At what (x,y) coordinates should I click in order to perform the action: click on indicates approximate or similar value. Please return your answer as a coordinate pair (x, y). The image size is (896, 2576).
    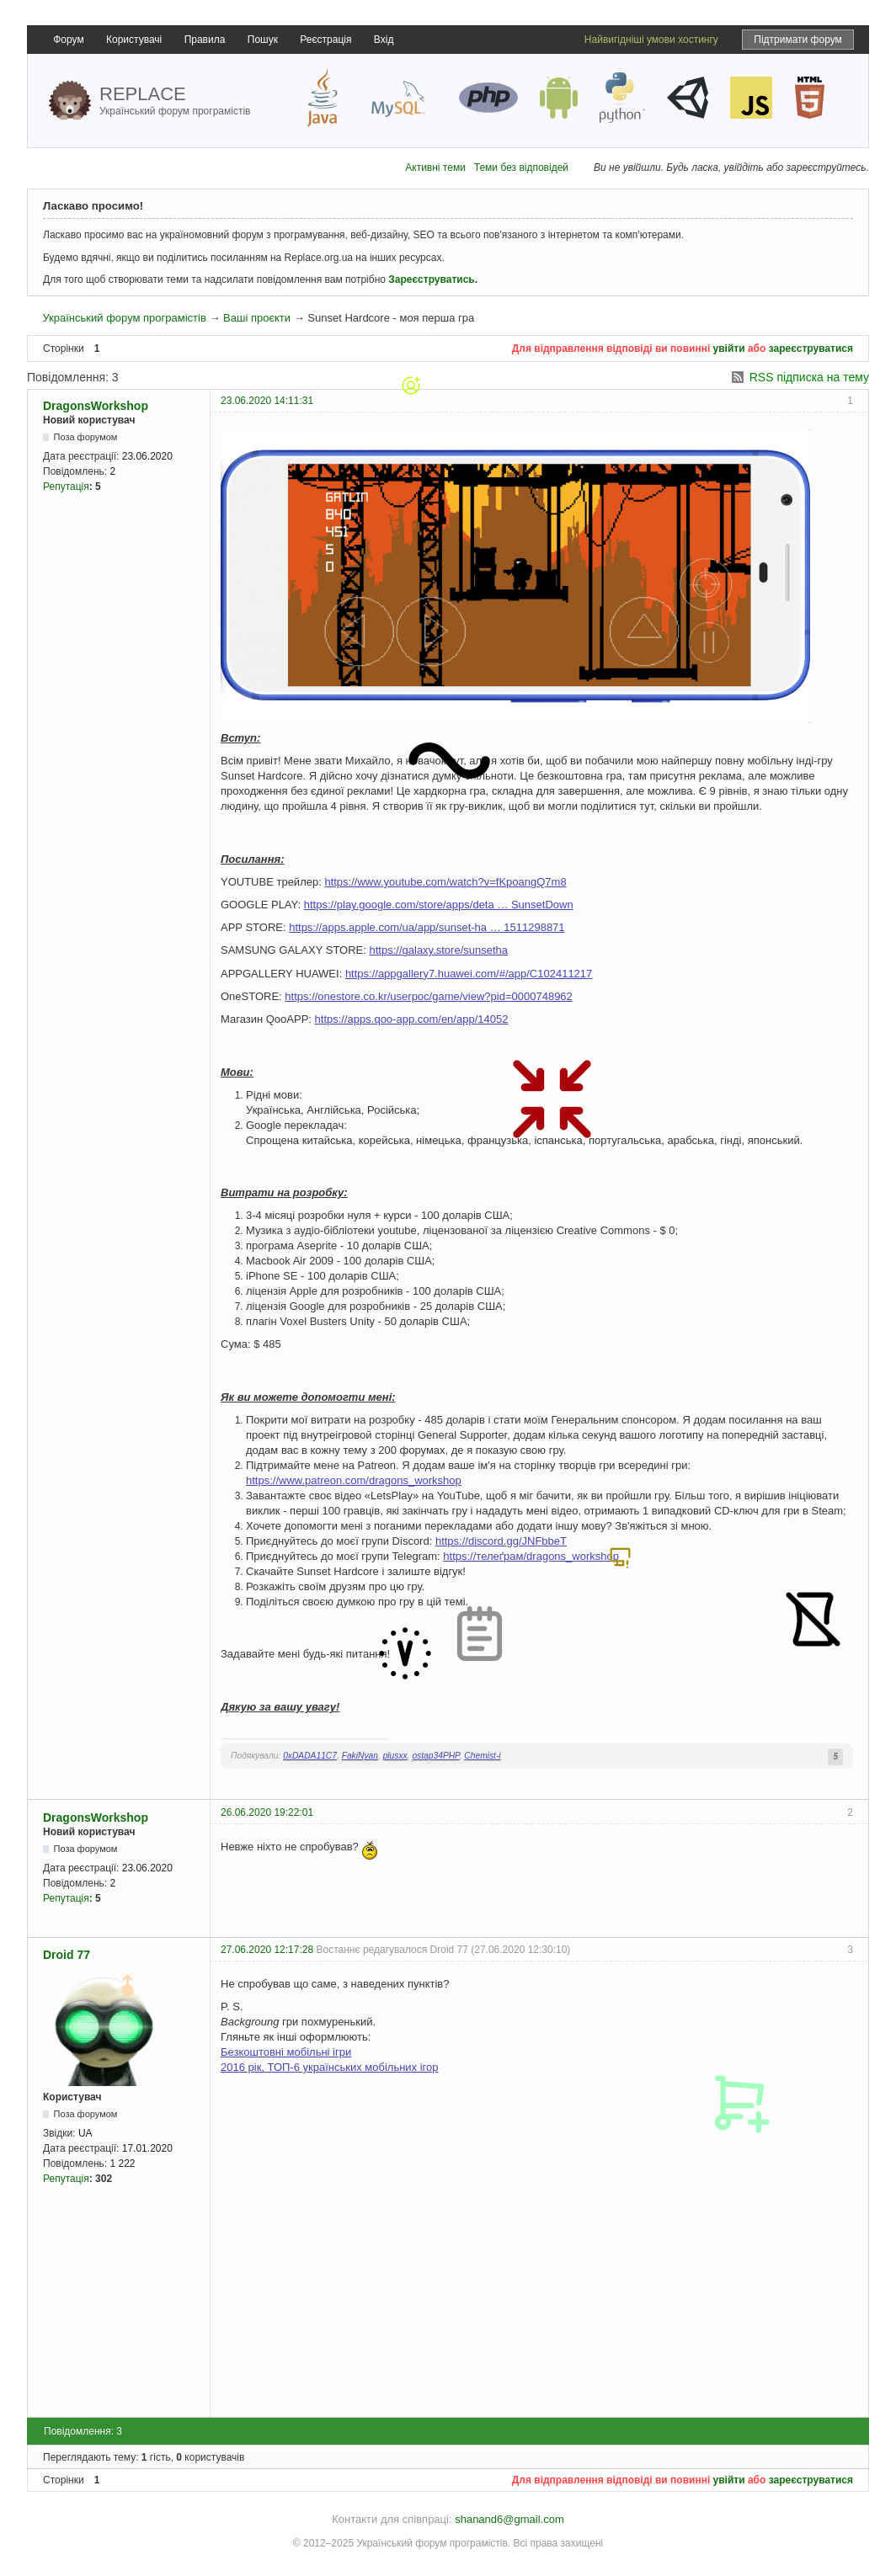
    Looking at the image, I should click on (449, 760).